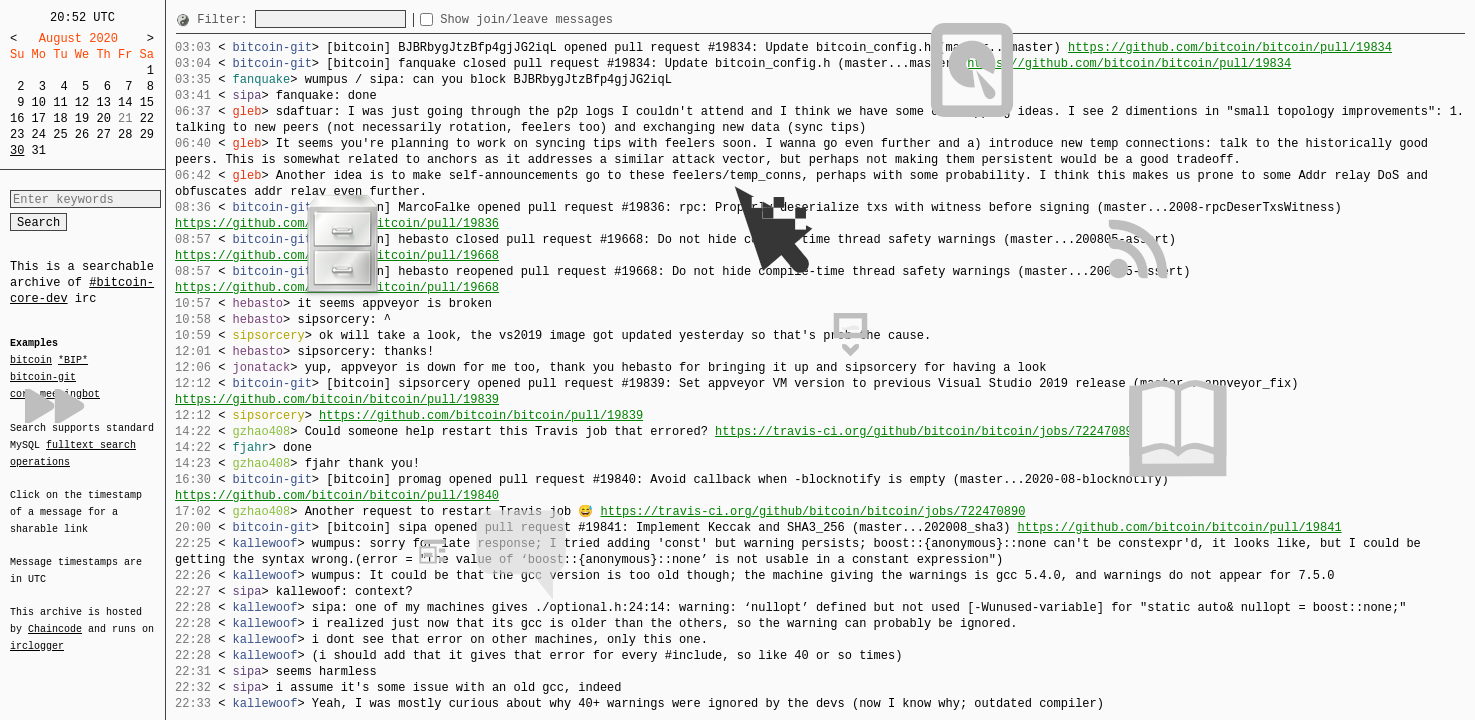 Image resolution: width=1475 pixels, height=720 pixels. I want to click on access hard drive storage, so click(972, 70).